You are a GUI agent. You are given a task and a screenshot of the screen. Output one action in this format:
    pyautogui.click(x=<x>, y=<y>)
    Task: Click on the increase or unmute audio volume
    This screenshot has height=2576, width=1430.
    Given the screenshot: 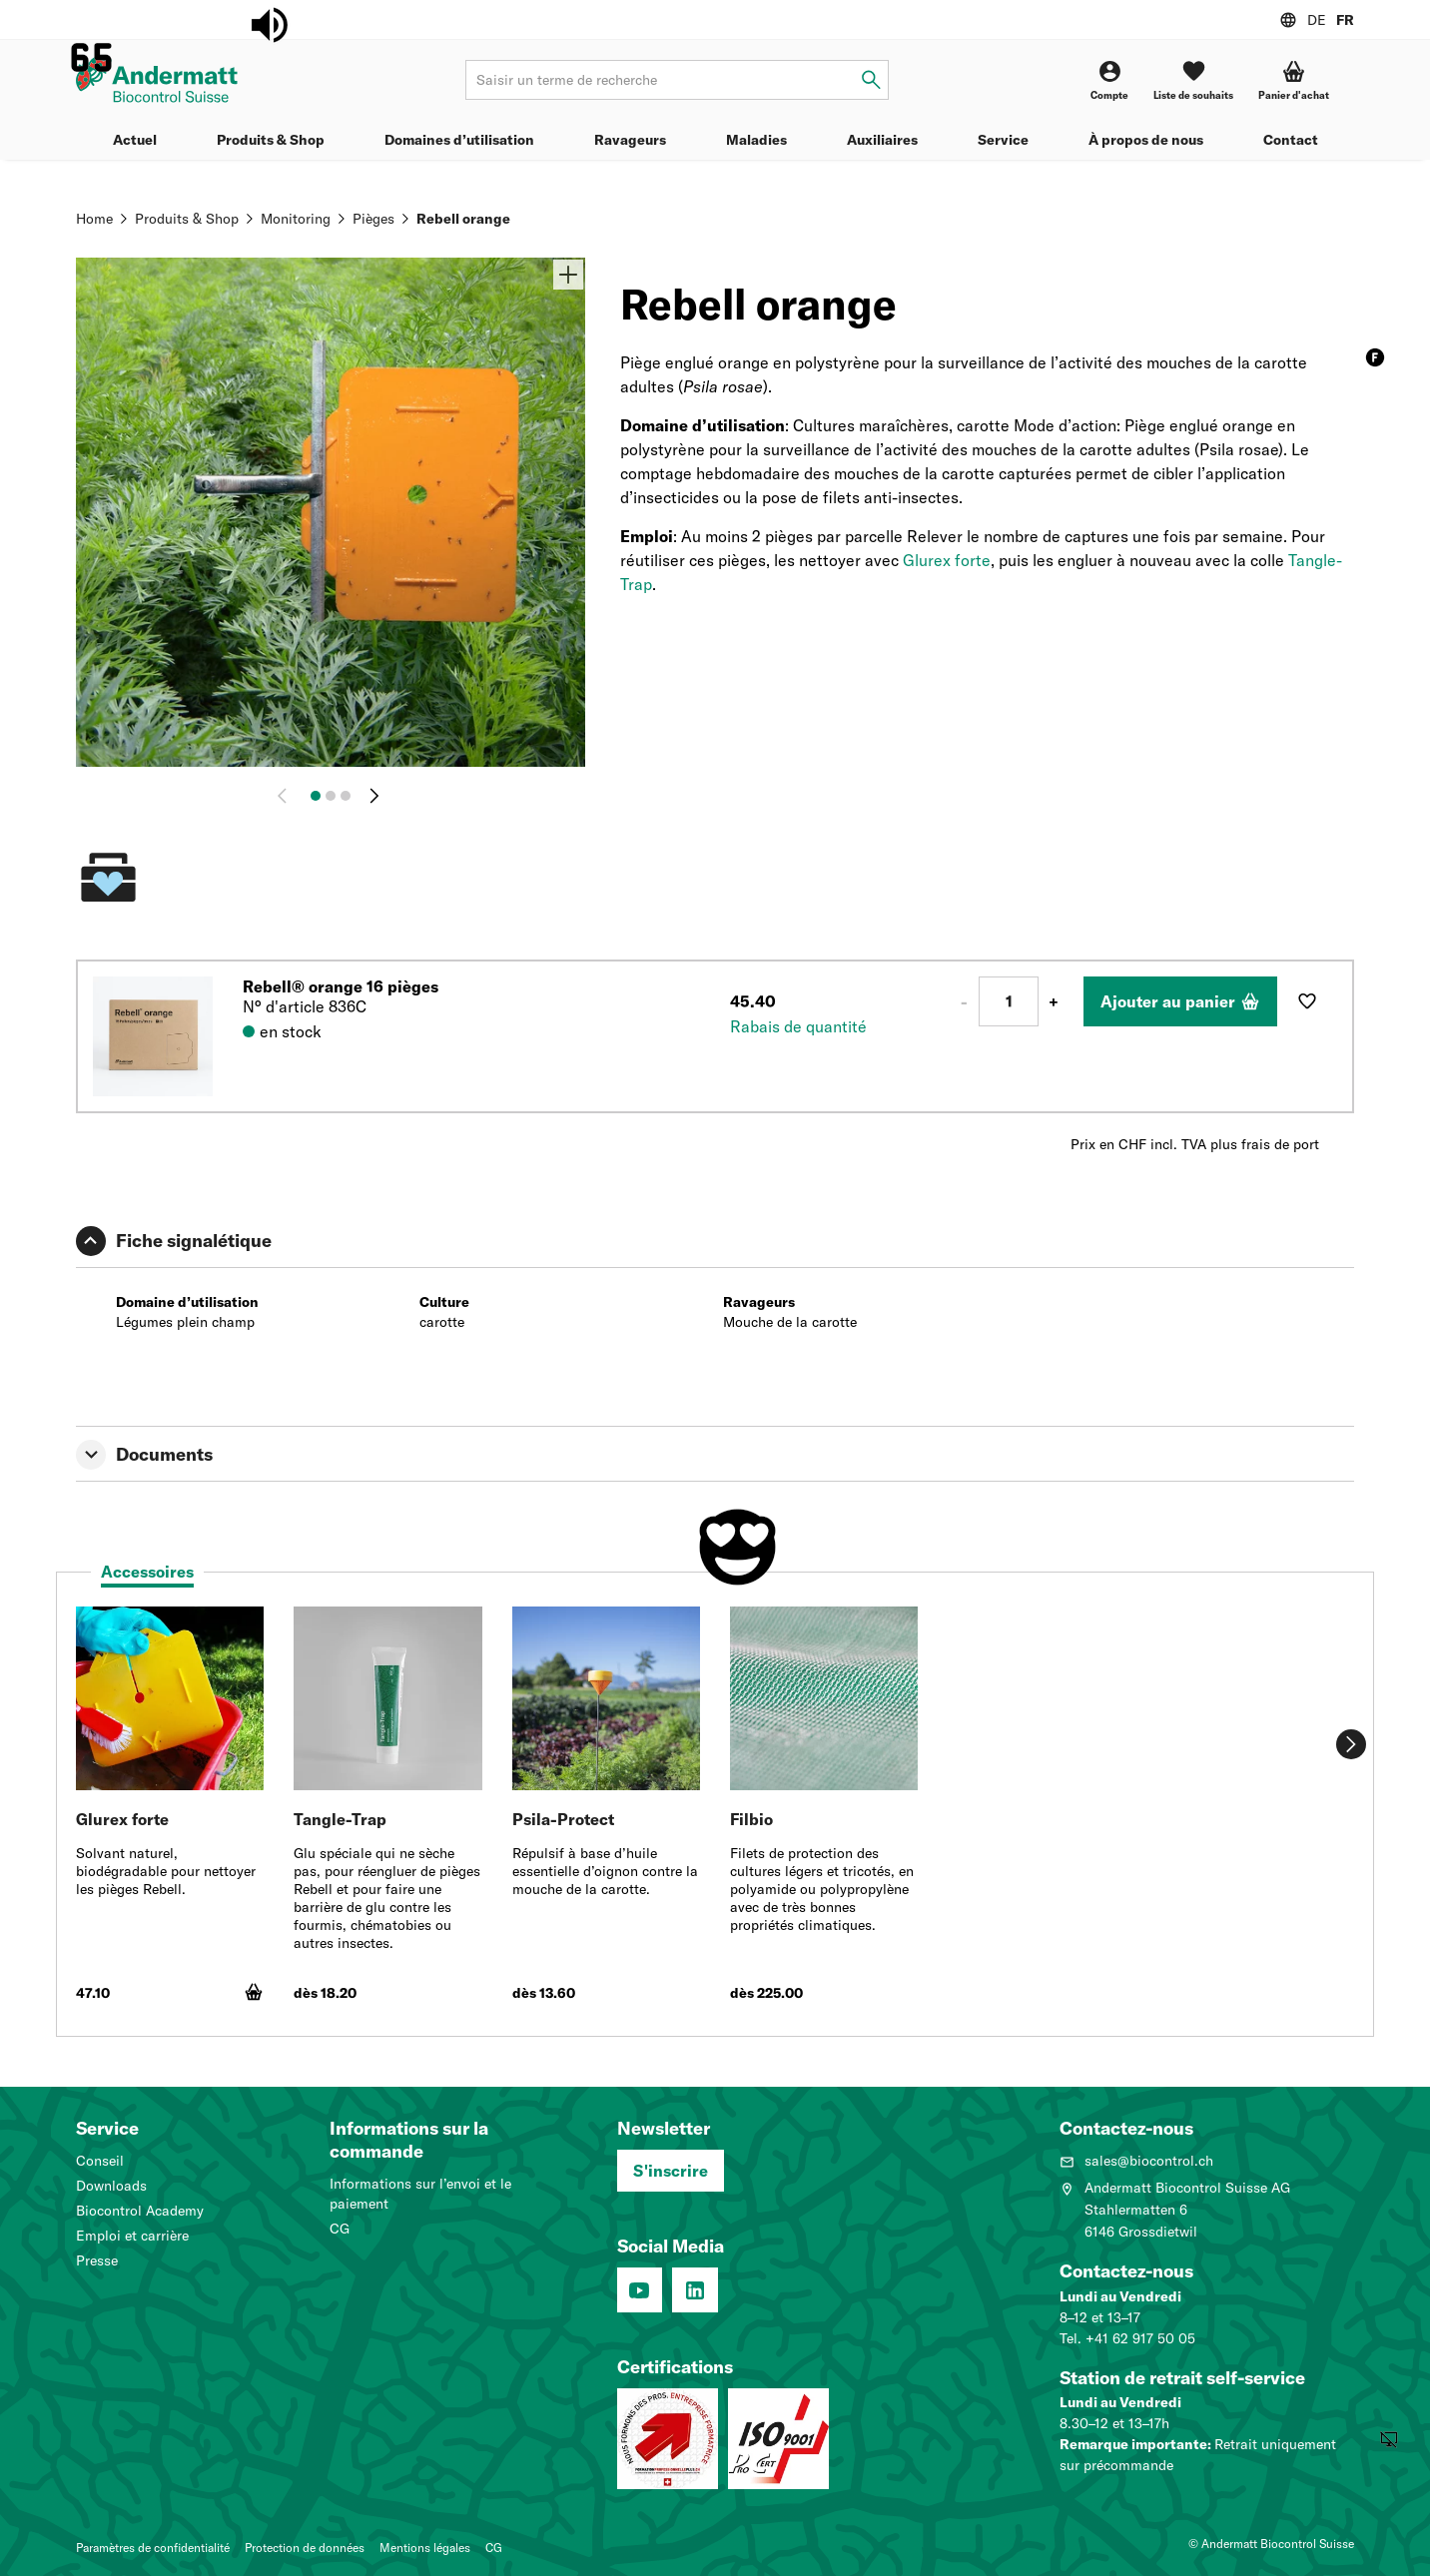 What is the action you would take?
    pyautogui.click(x=270, y=25)
    